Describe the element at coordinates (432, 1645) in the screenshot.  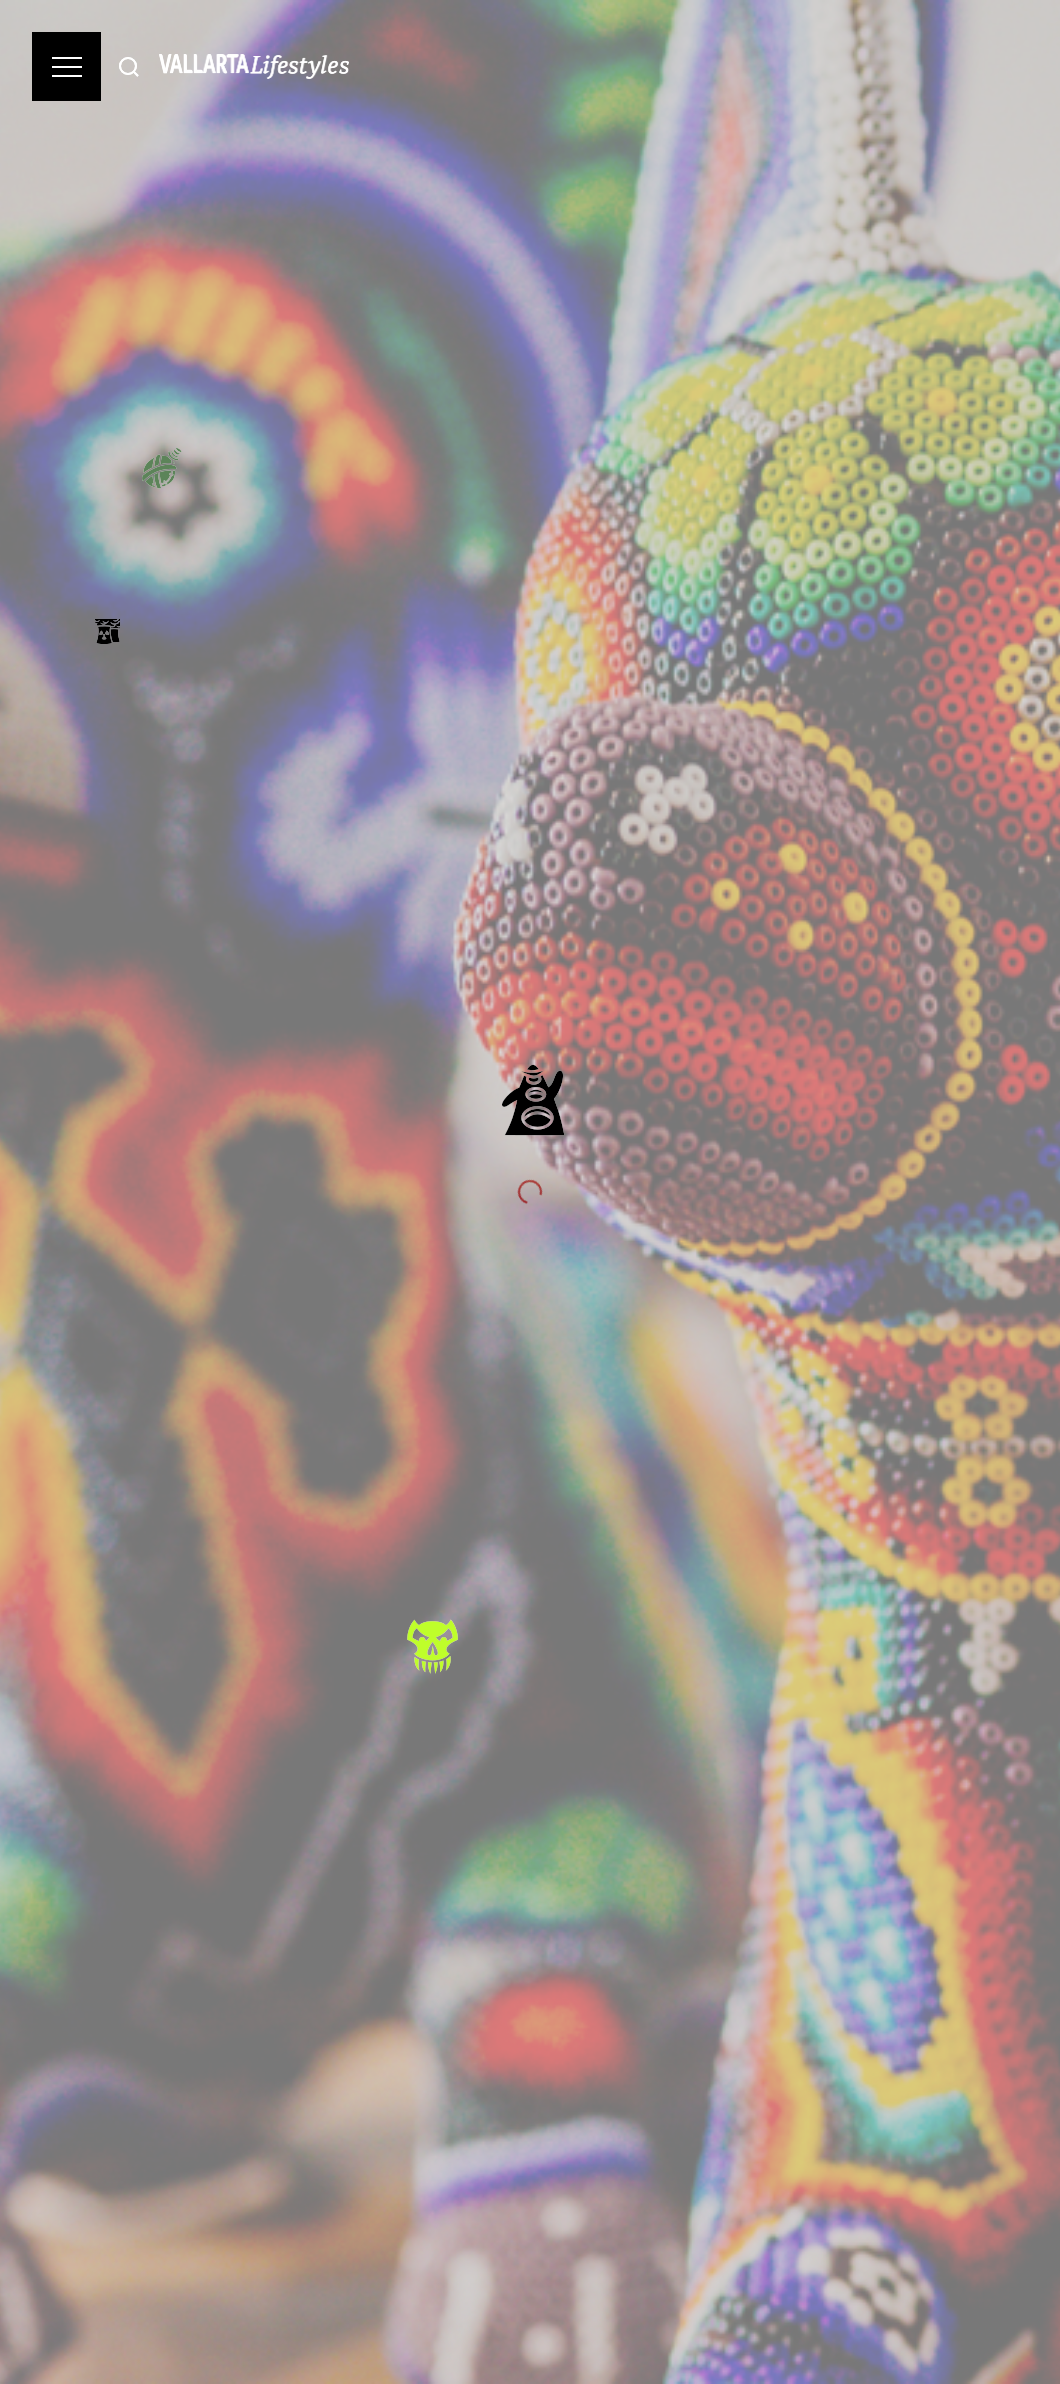
I see `indicates a monster or enemy character` at that location.